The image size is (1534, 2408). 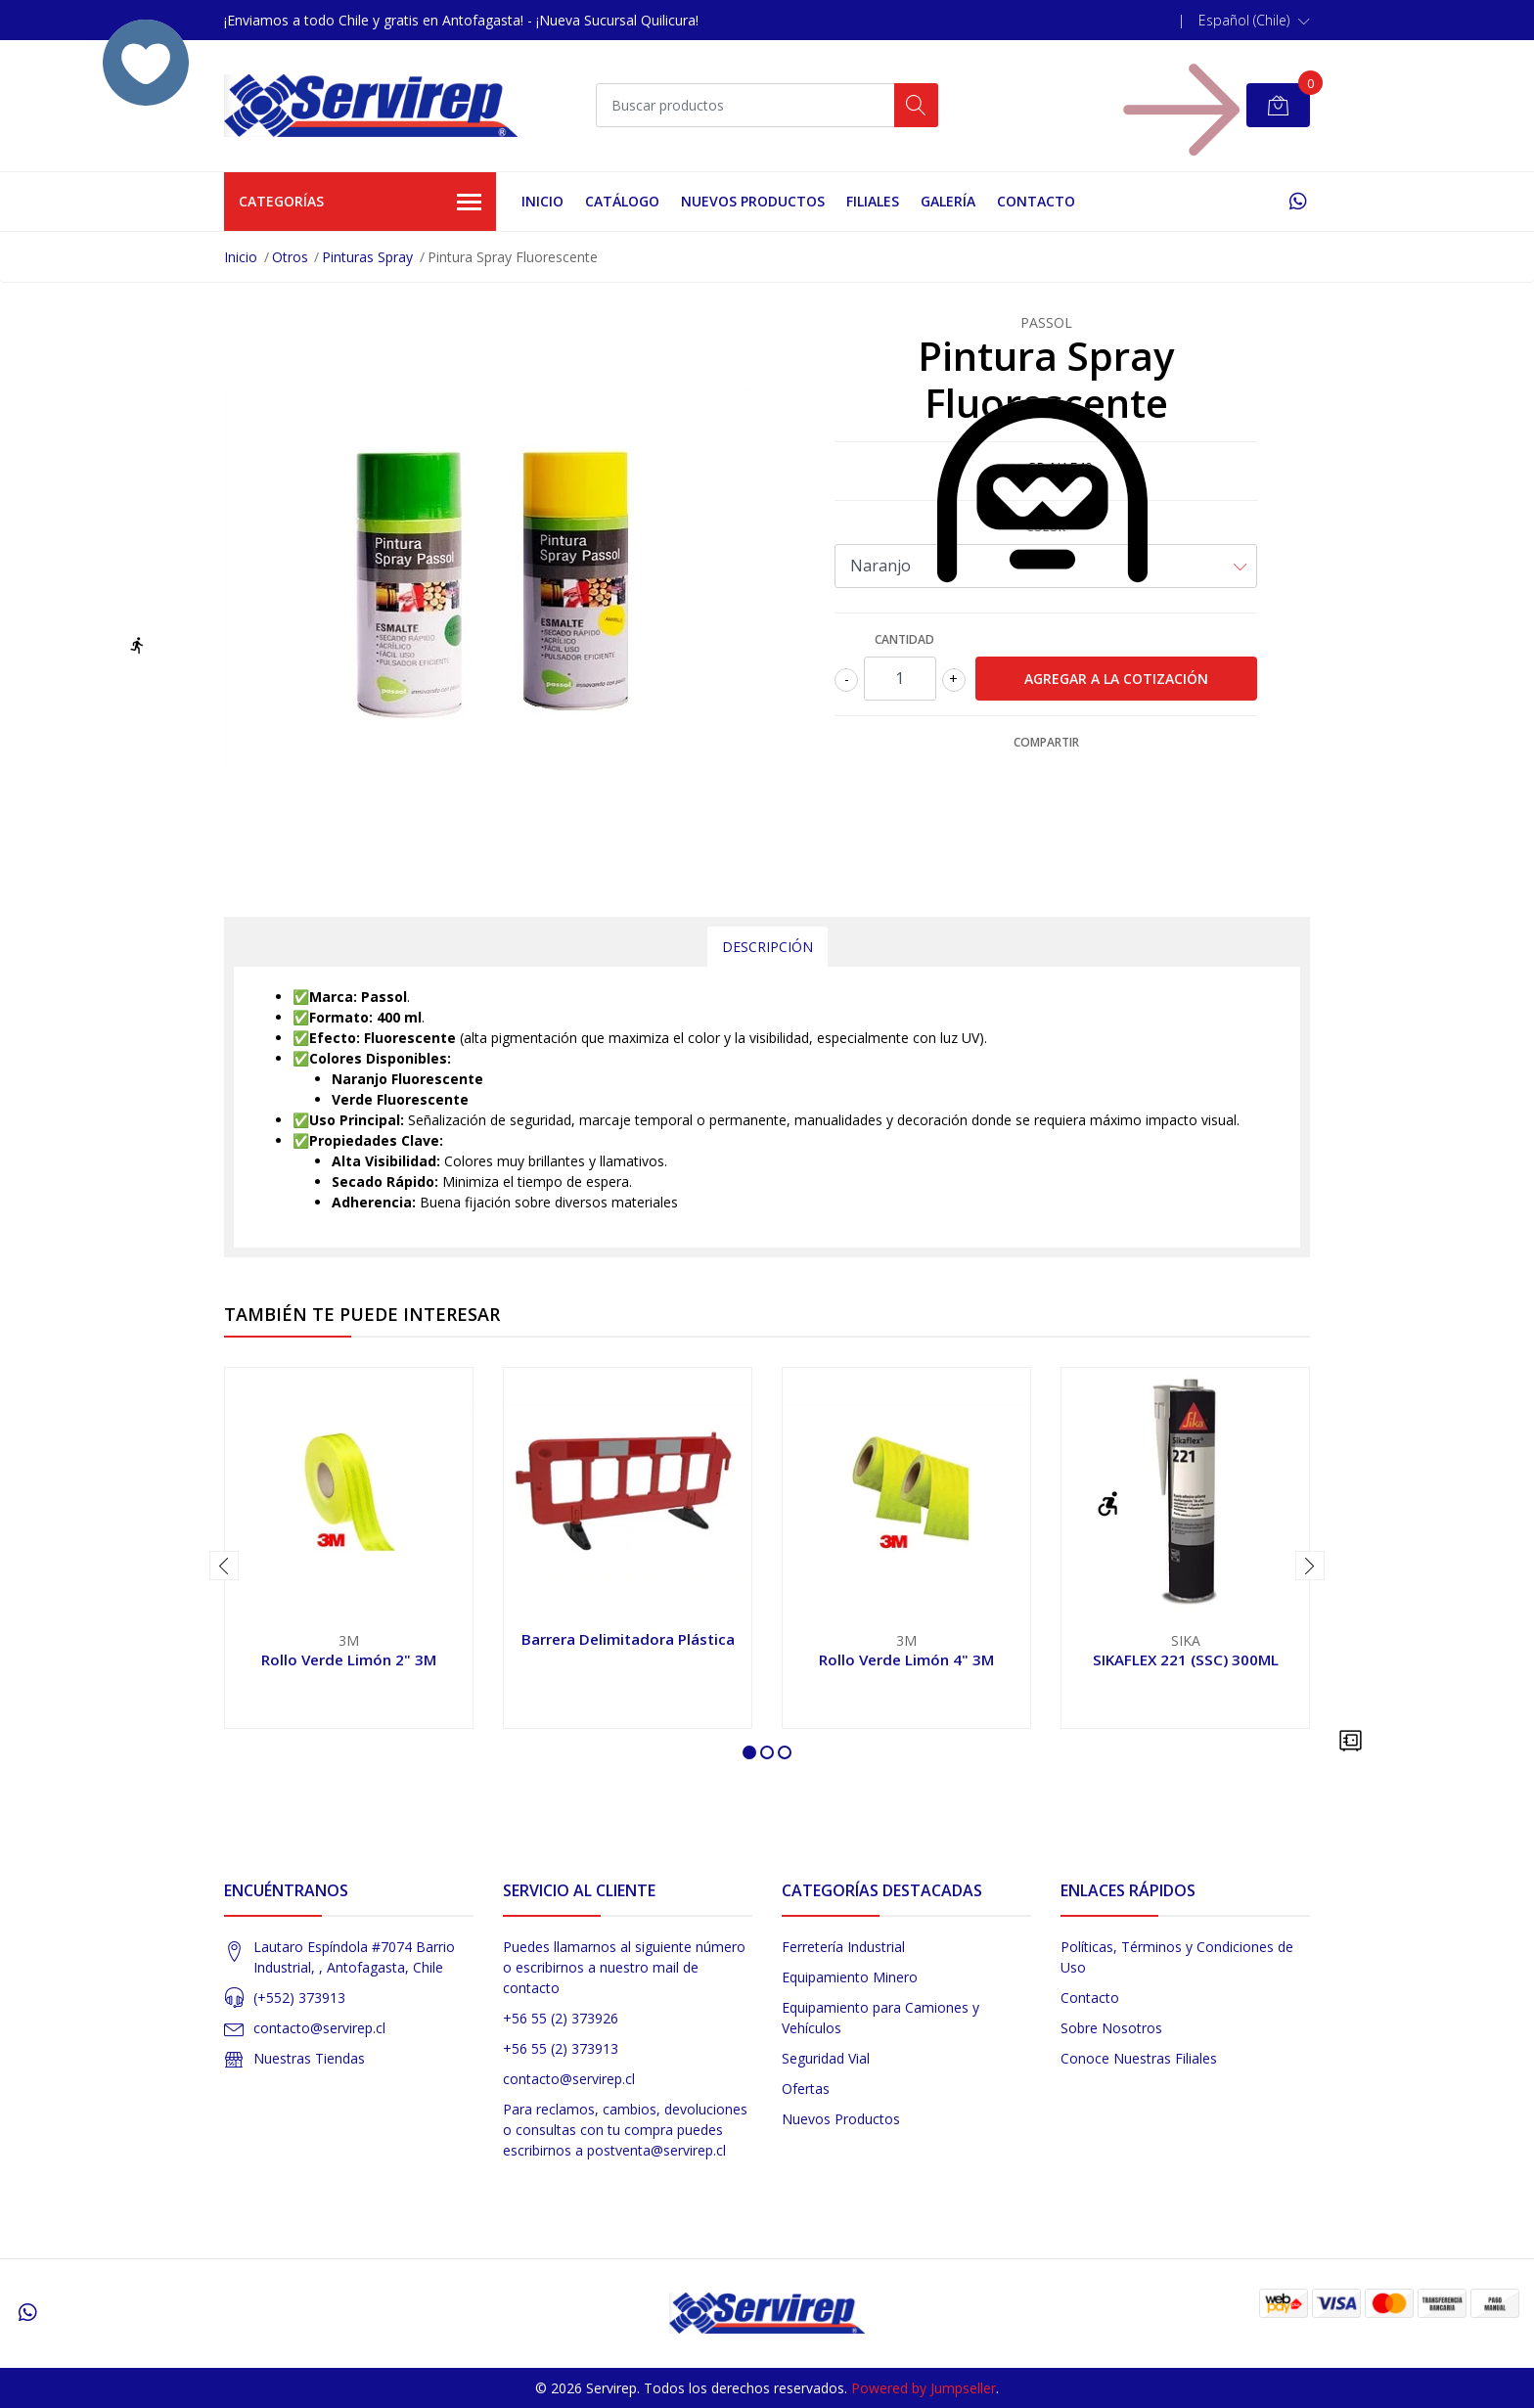 I want to click on access fiscal host settings, so click(x=1350, y=1741).